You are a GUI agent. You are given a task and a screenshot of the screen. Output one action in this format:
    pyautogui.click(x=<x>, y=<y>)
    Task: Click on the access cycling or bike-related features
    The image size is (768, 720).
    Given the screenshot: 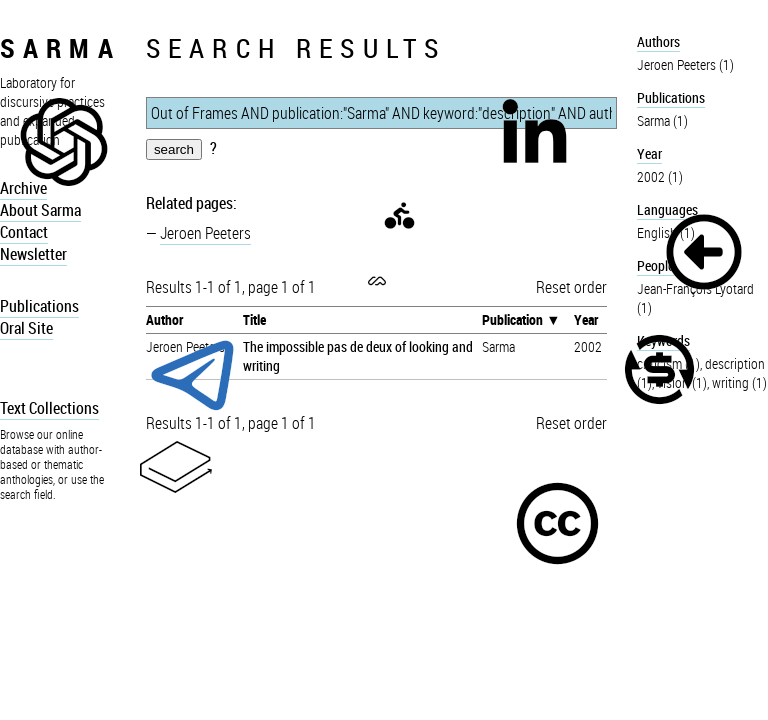 What is the action you would take?
    pyautogui.click(x=399, y=215)
    